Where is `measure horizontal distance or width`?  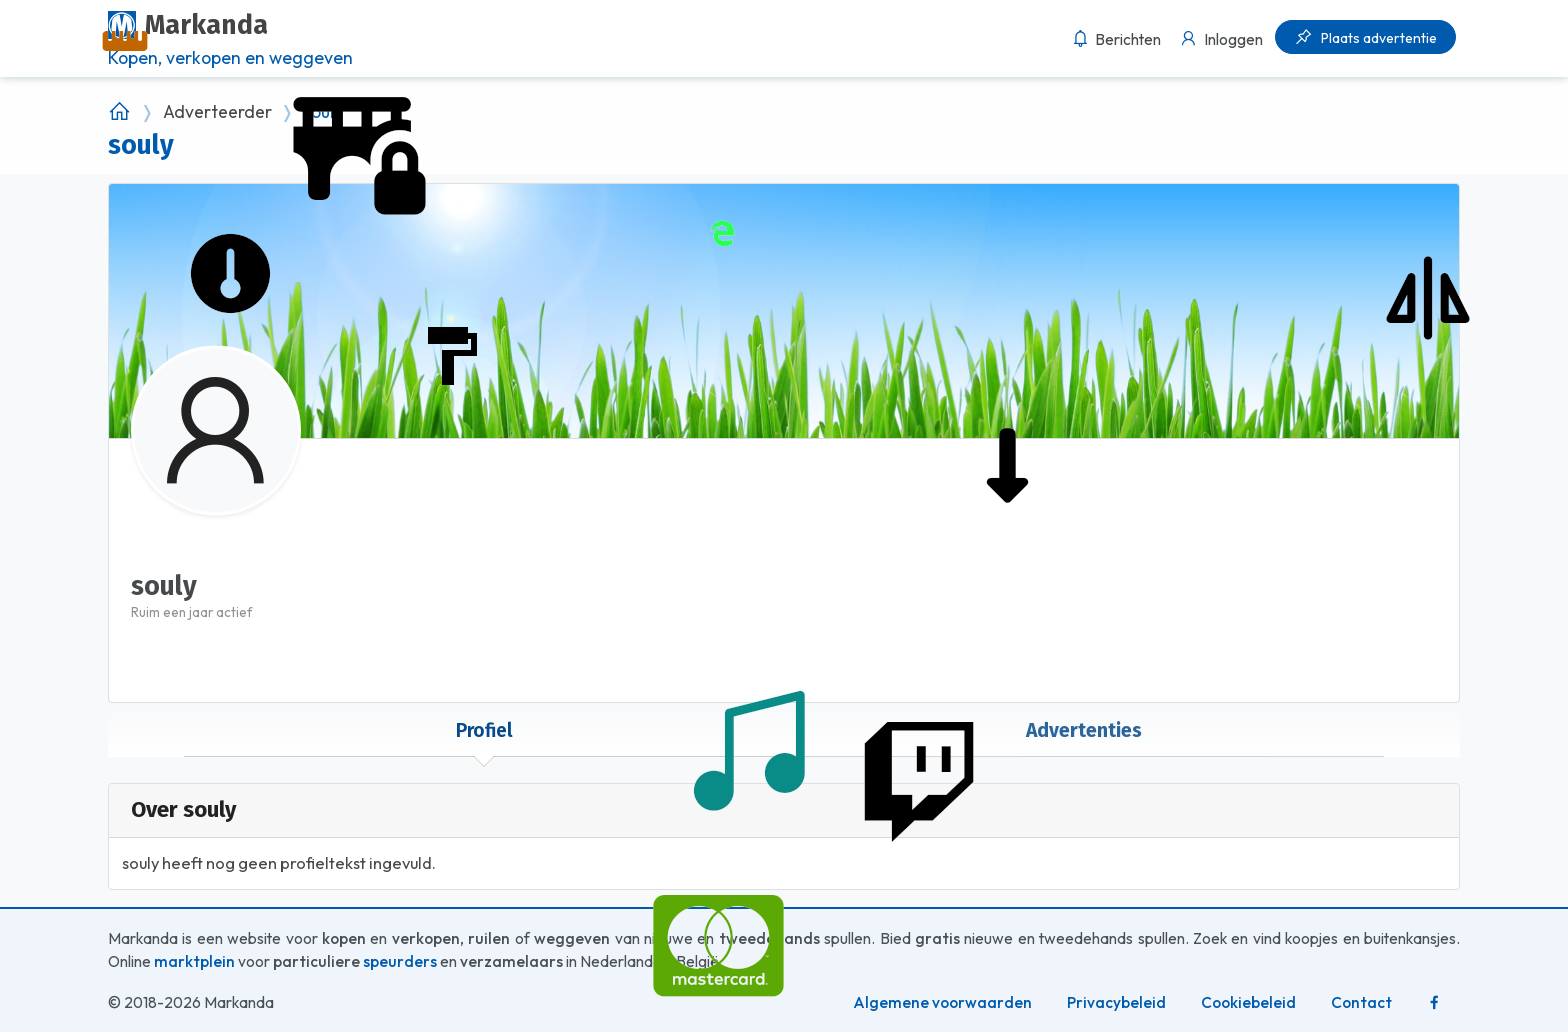
measure horizontal distance or width is located at coordinates (125, 41).